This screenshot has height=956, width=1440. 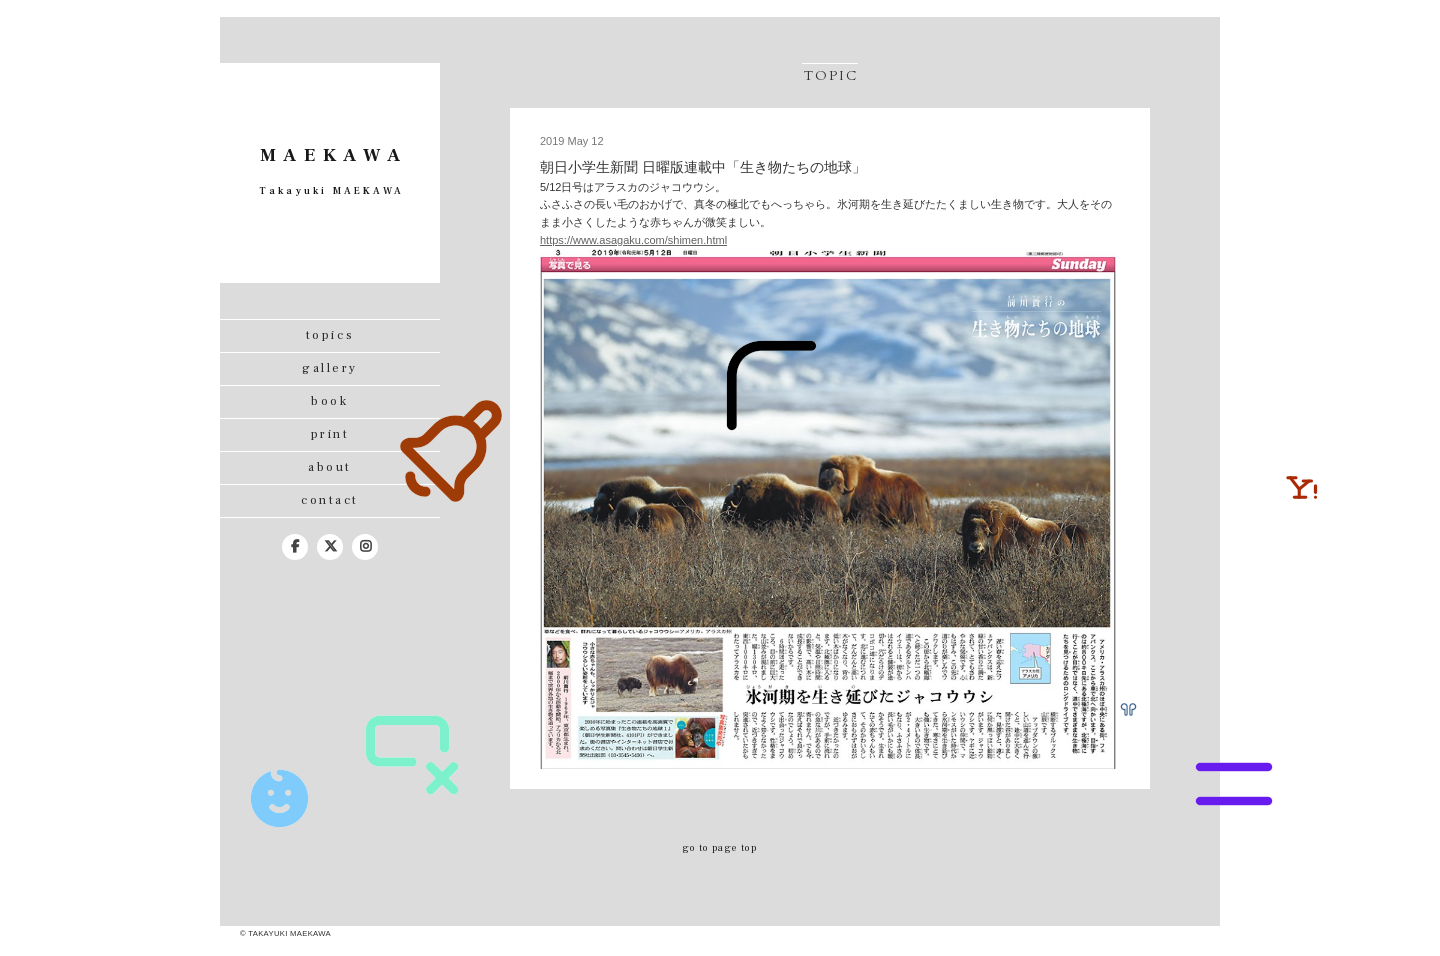 What do you see at coordinates (771, 385) in the screenshot?
I see `apply rounded corners to a selected element` at bounding box center [771, 385].